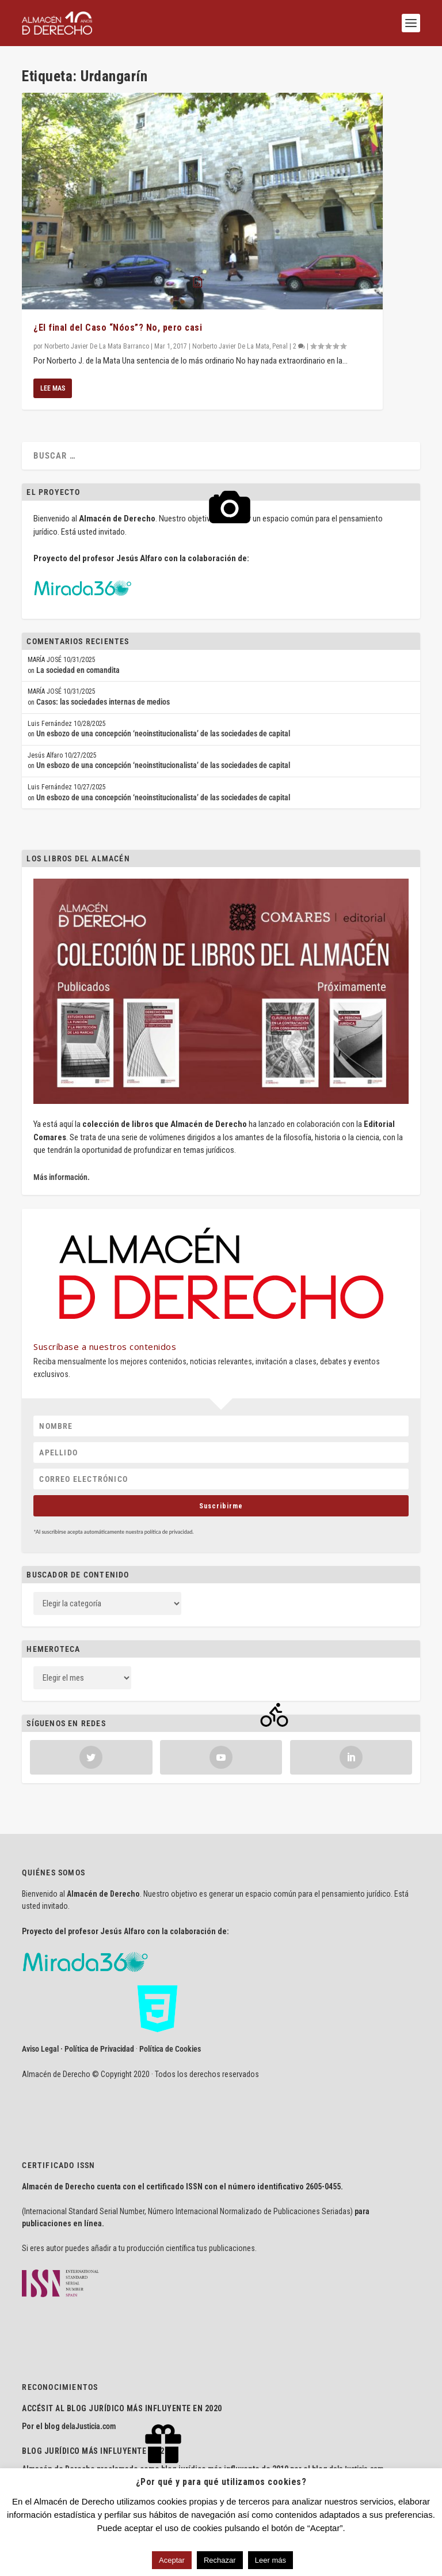 This screenshot has width=442, height=2576. What do you see at coordinates (230, 507) in the screenshot?
I see `take a photo` at bounding box center [230, 507].